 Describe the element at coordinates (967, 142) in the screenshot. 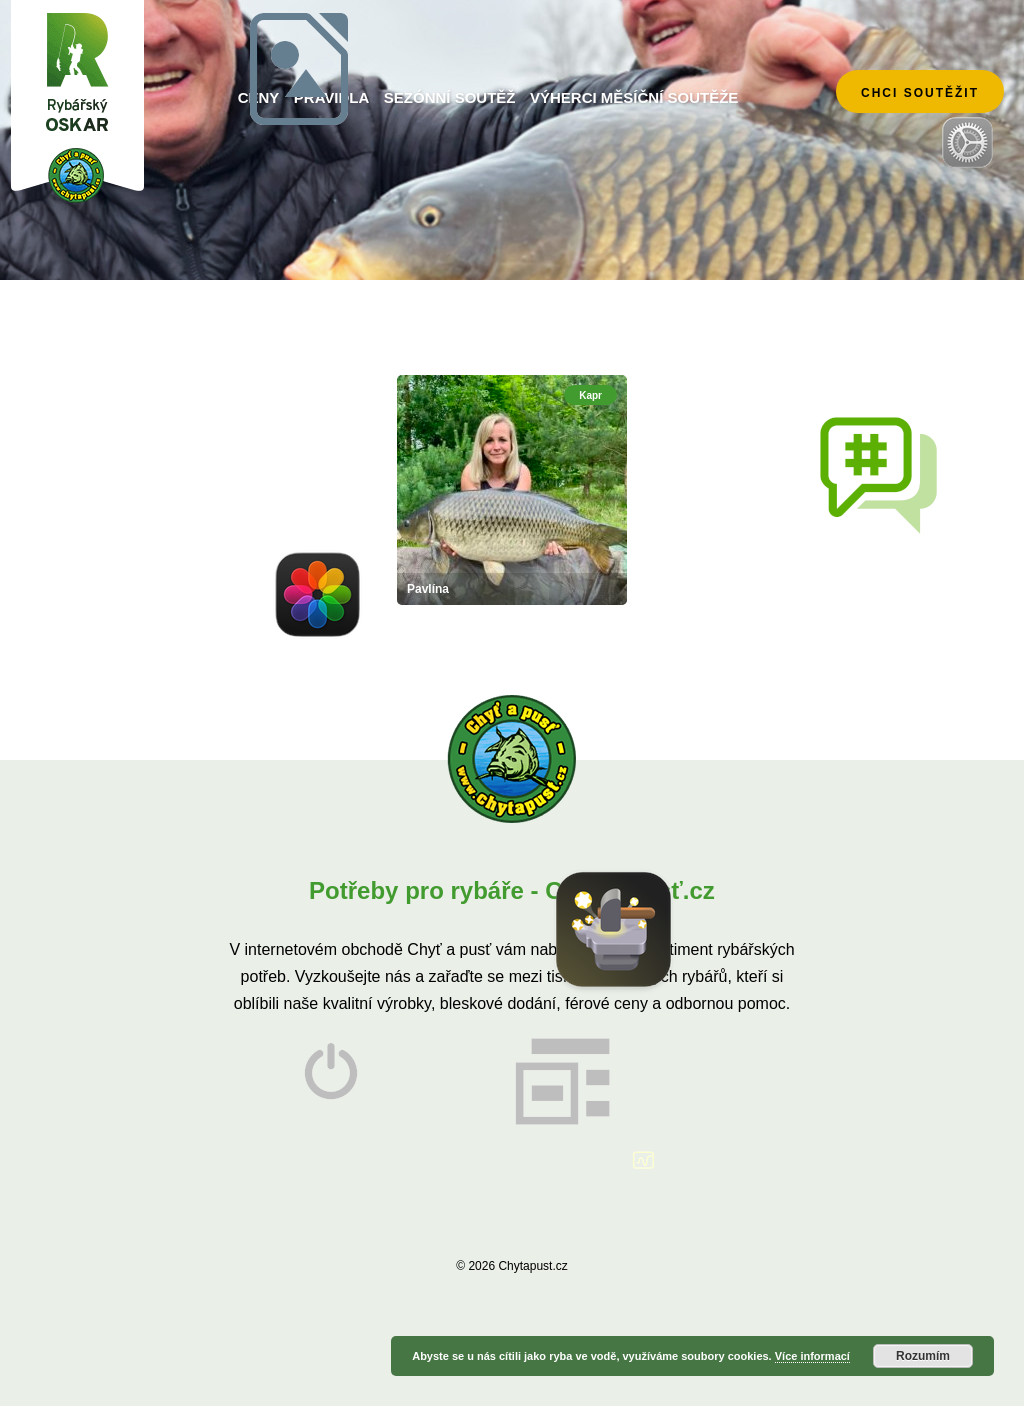

I see `open system settings` at that location.